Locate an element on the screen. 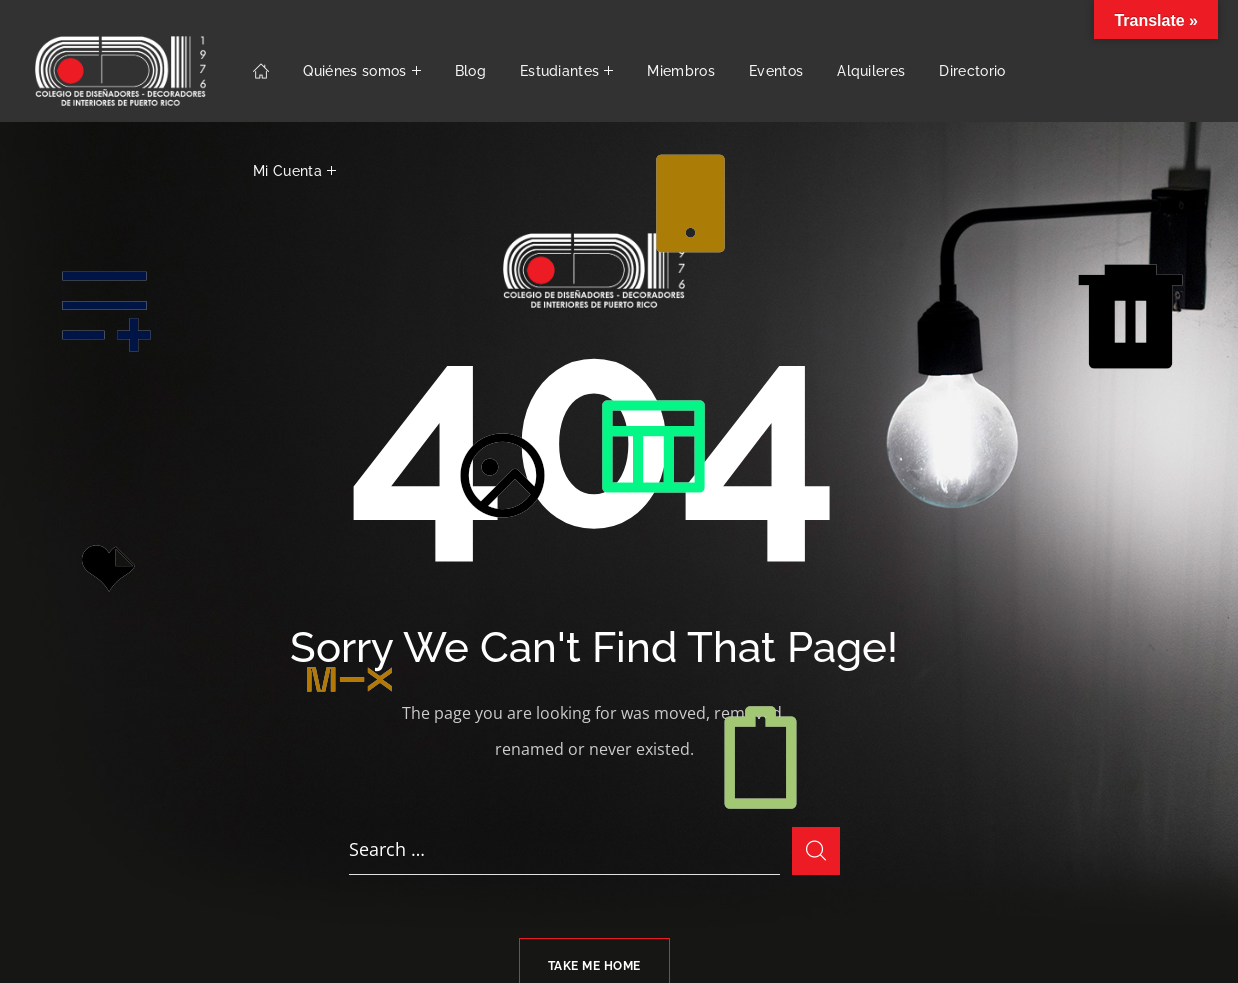  open ilovepdf website or app is located at coordinates (108, 568).